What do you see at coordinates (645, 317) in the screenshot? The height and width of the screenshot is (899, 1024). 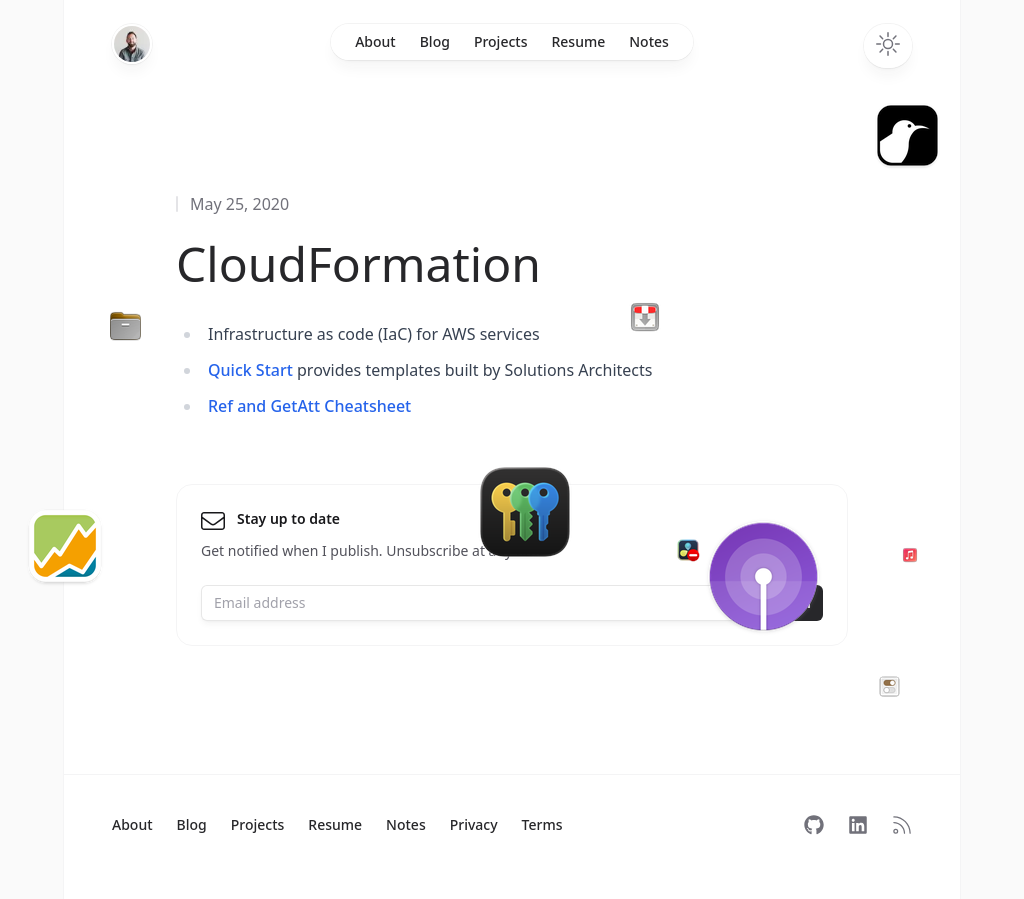 I see `open transmission bittorrent client` at bounding box center [645, 317].